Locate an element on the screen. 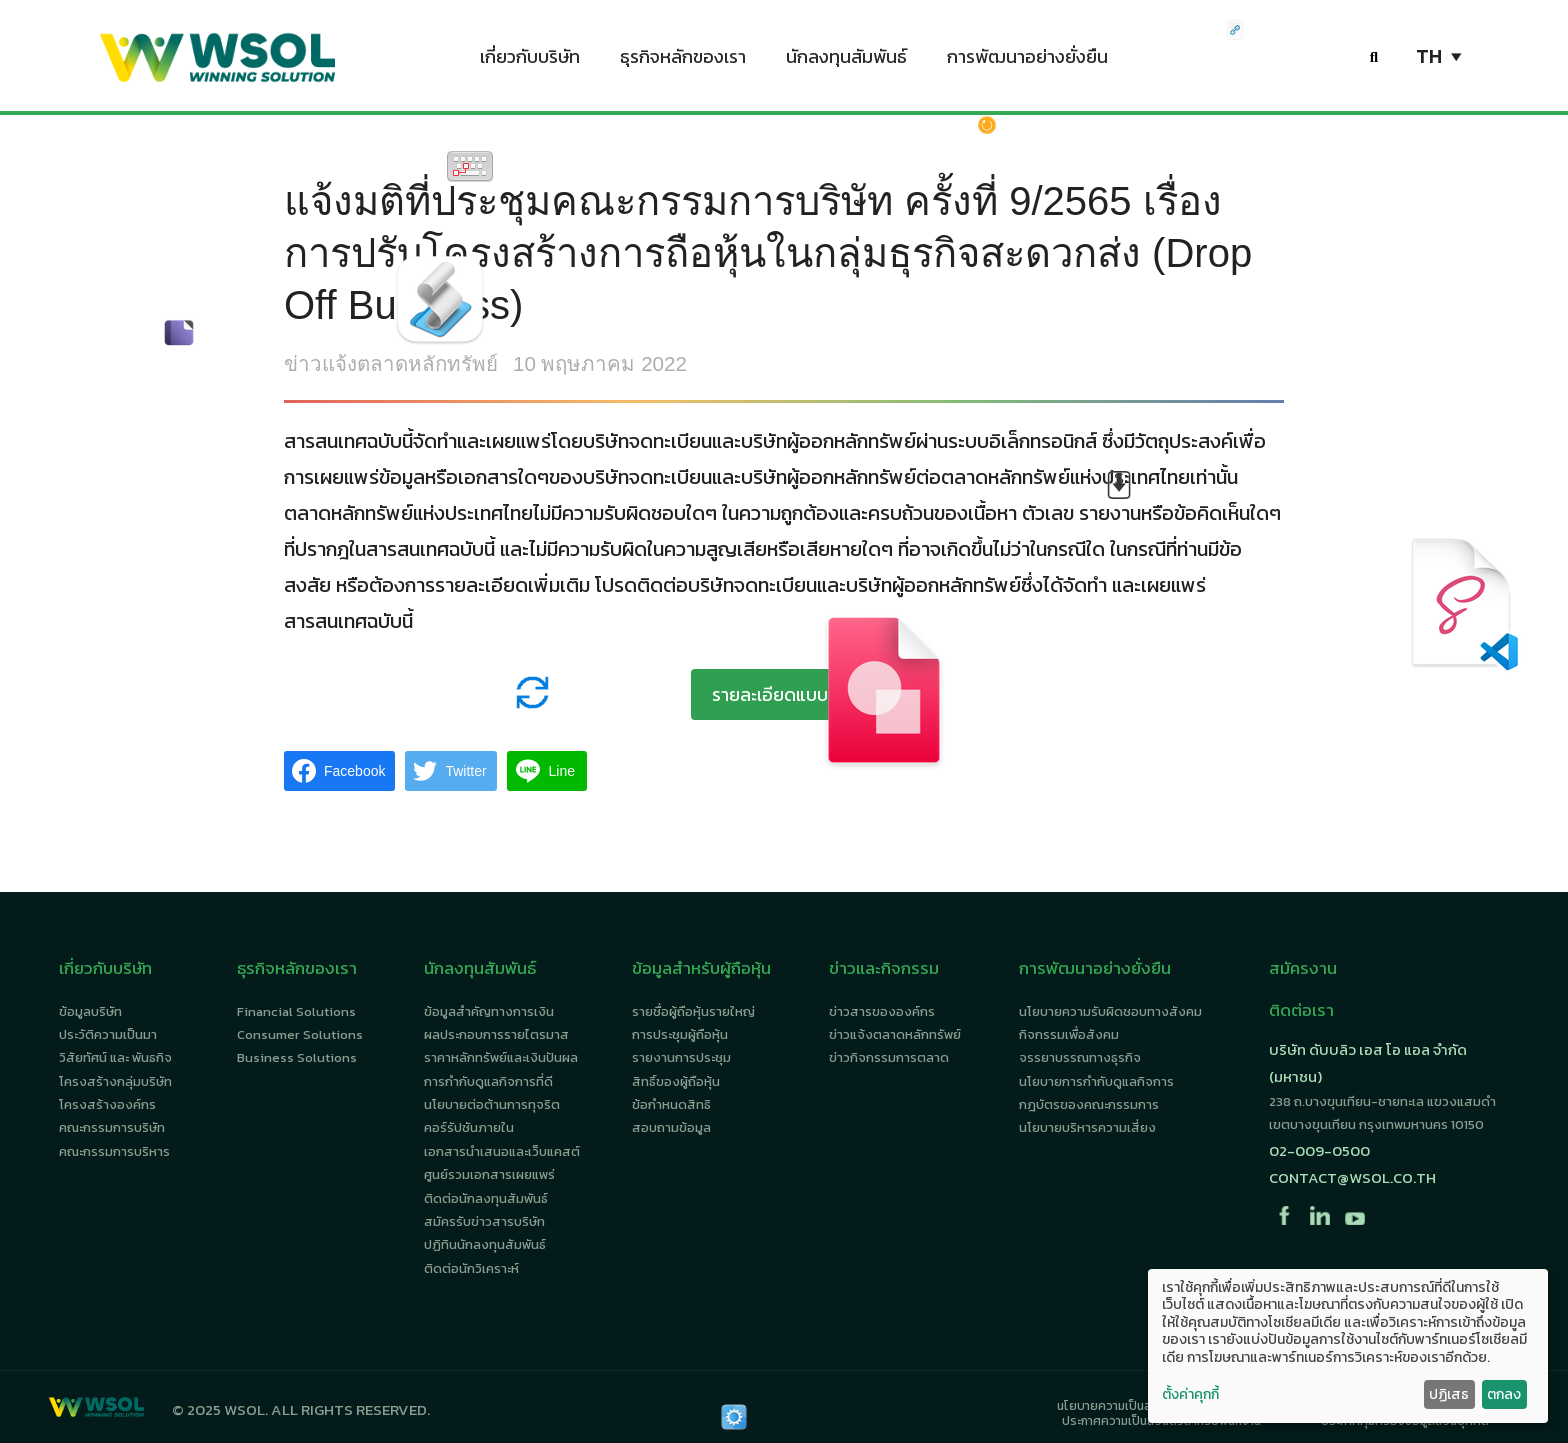 This screenshot has height=1443, width=1568. access system runtime components is located at coordinates (734, 1417).